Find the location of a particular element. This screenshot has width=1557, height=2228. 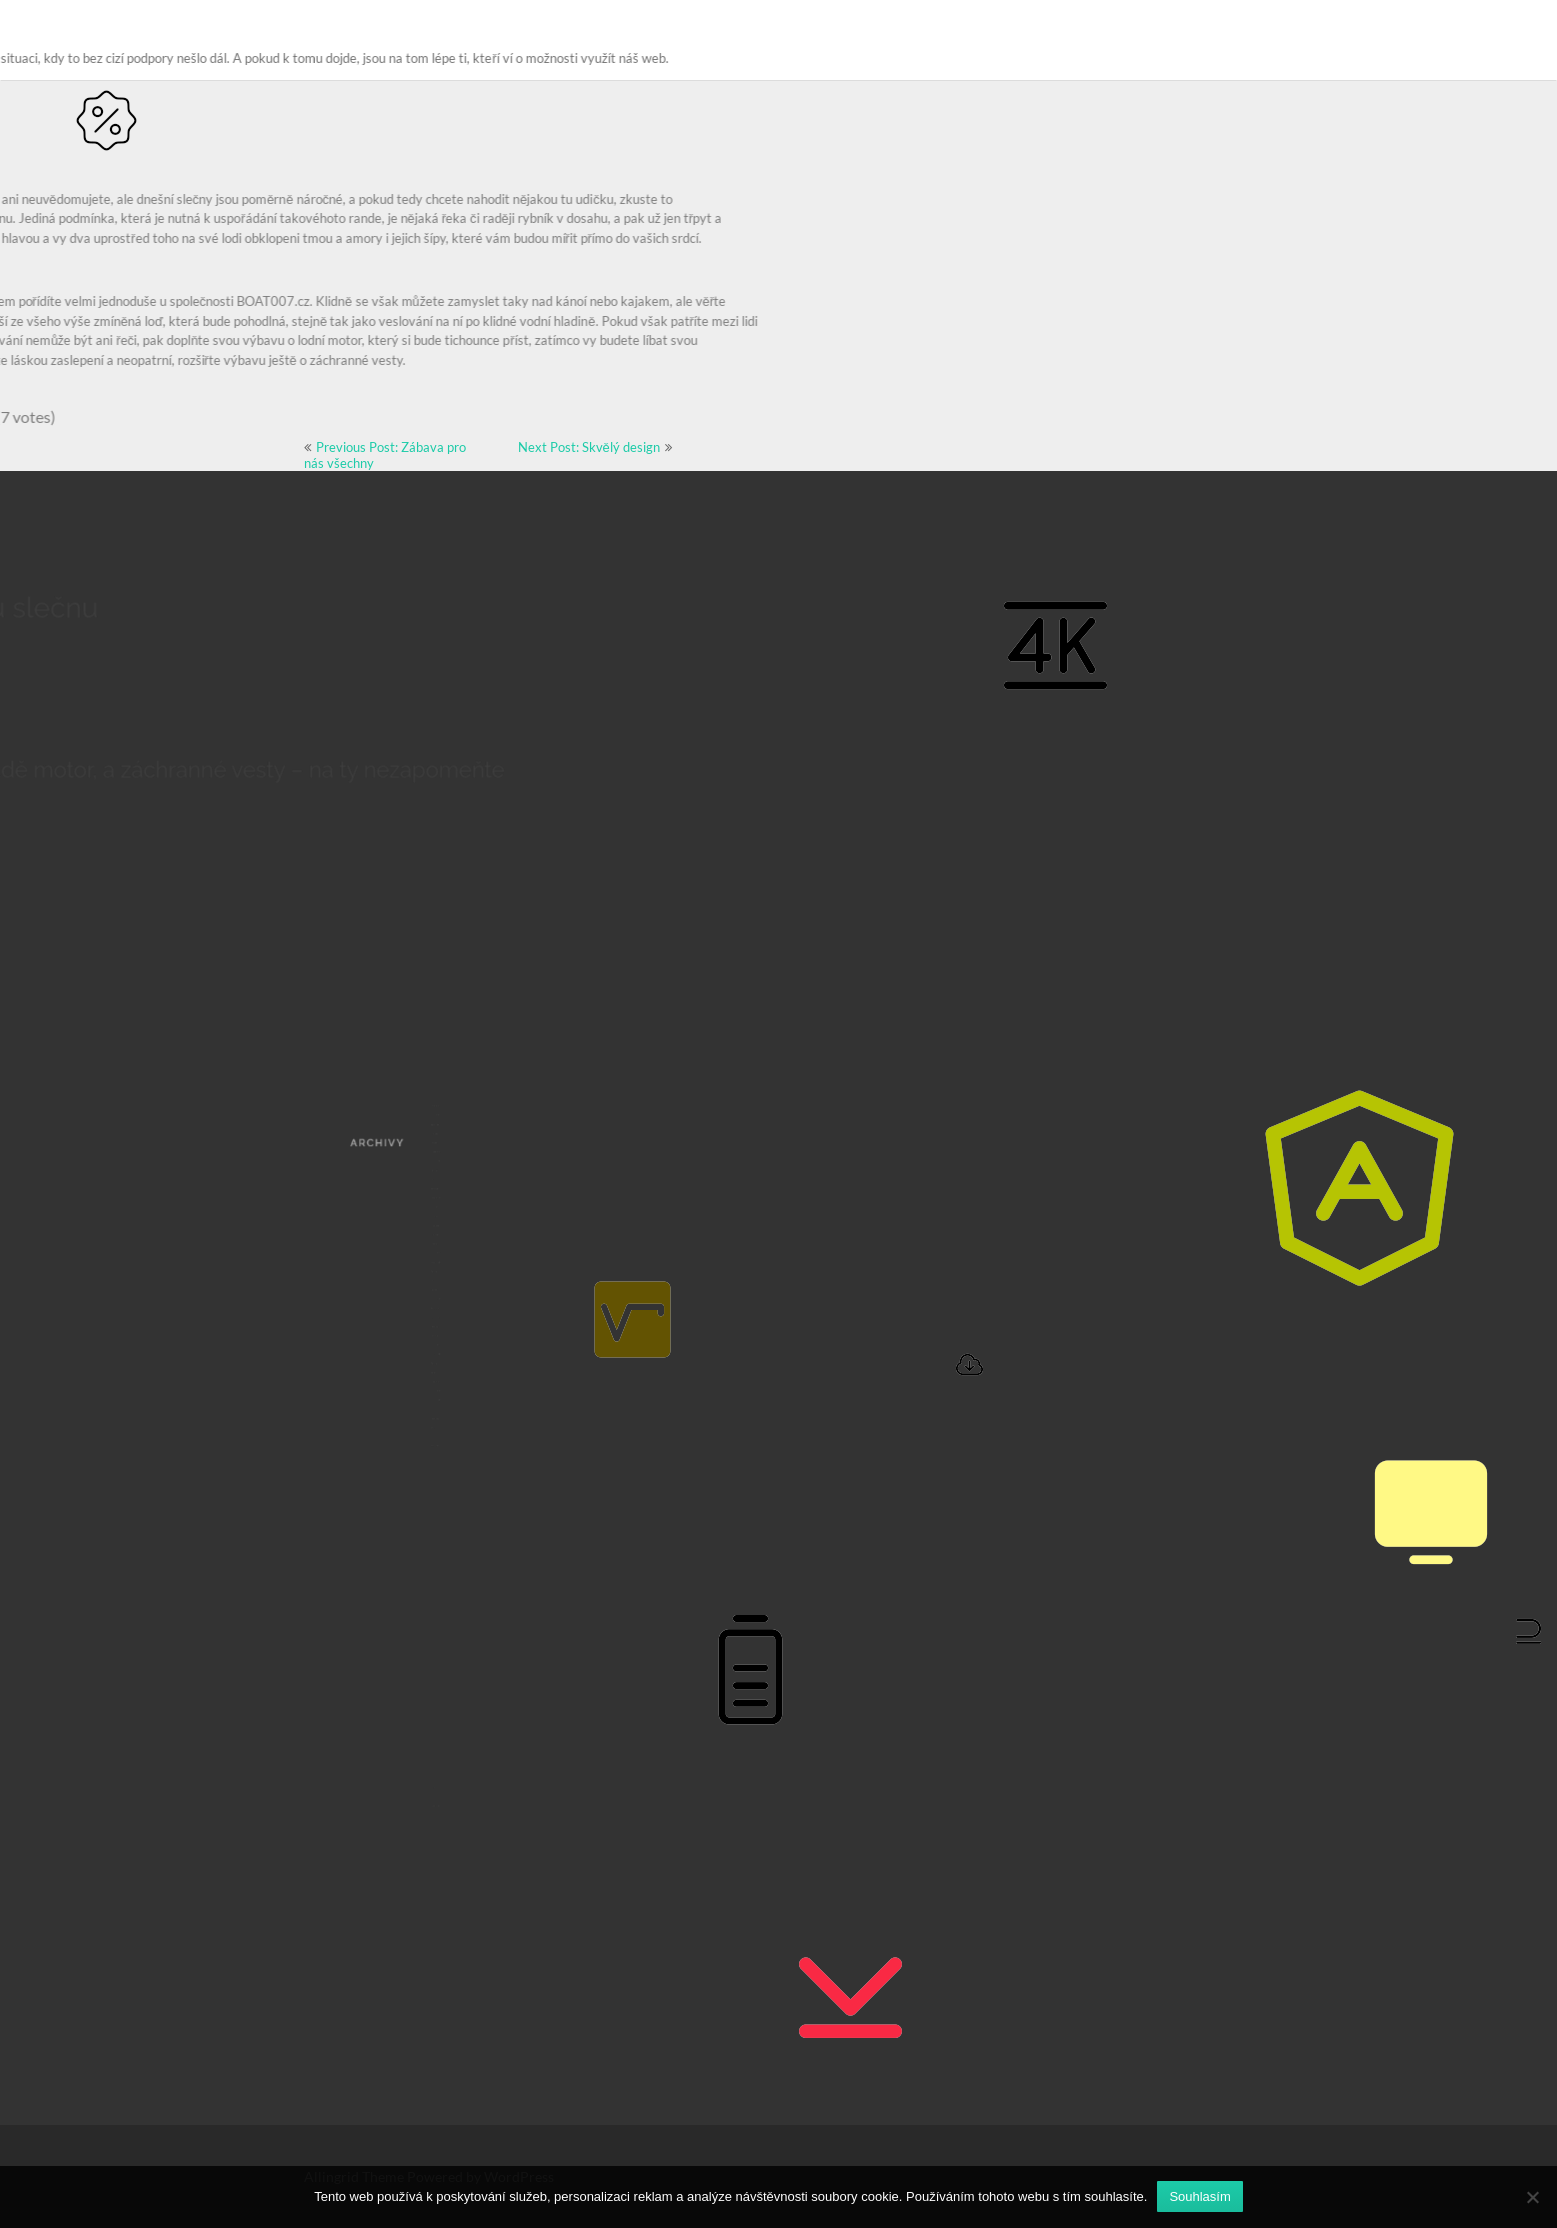

indicates 4K video resolution quality is located at coordinates (1055, 645).